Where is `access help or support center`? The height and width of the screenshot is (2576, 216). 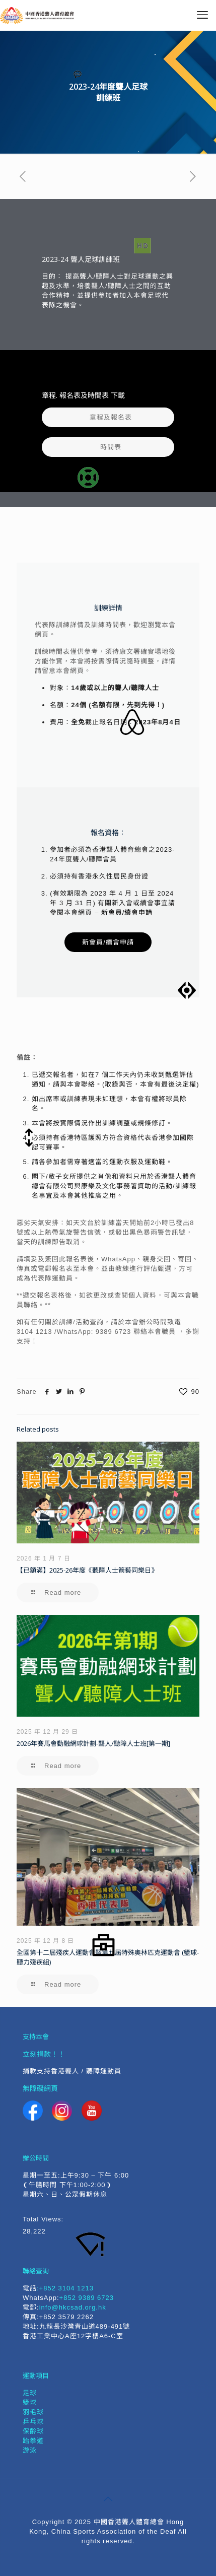
access help or support center is located at coordinates (88, 478).